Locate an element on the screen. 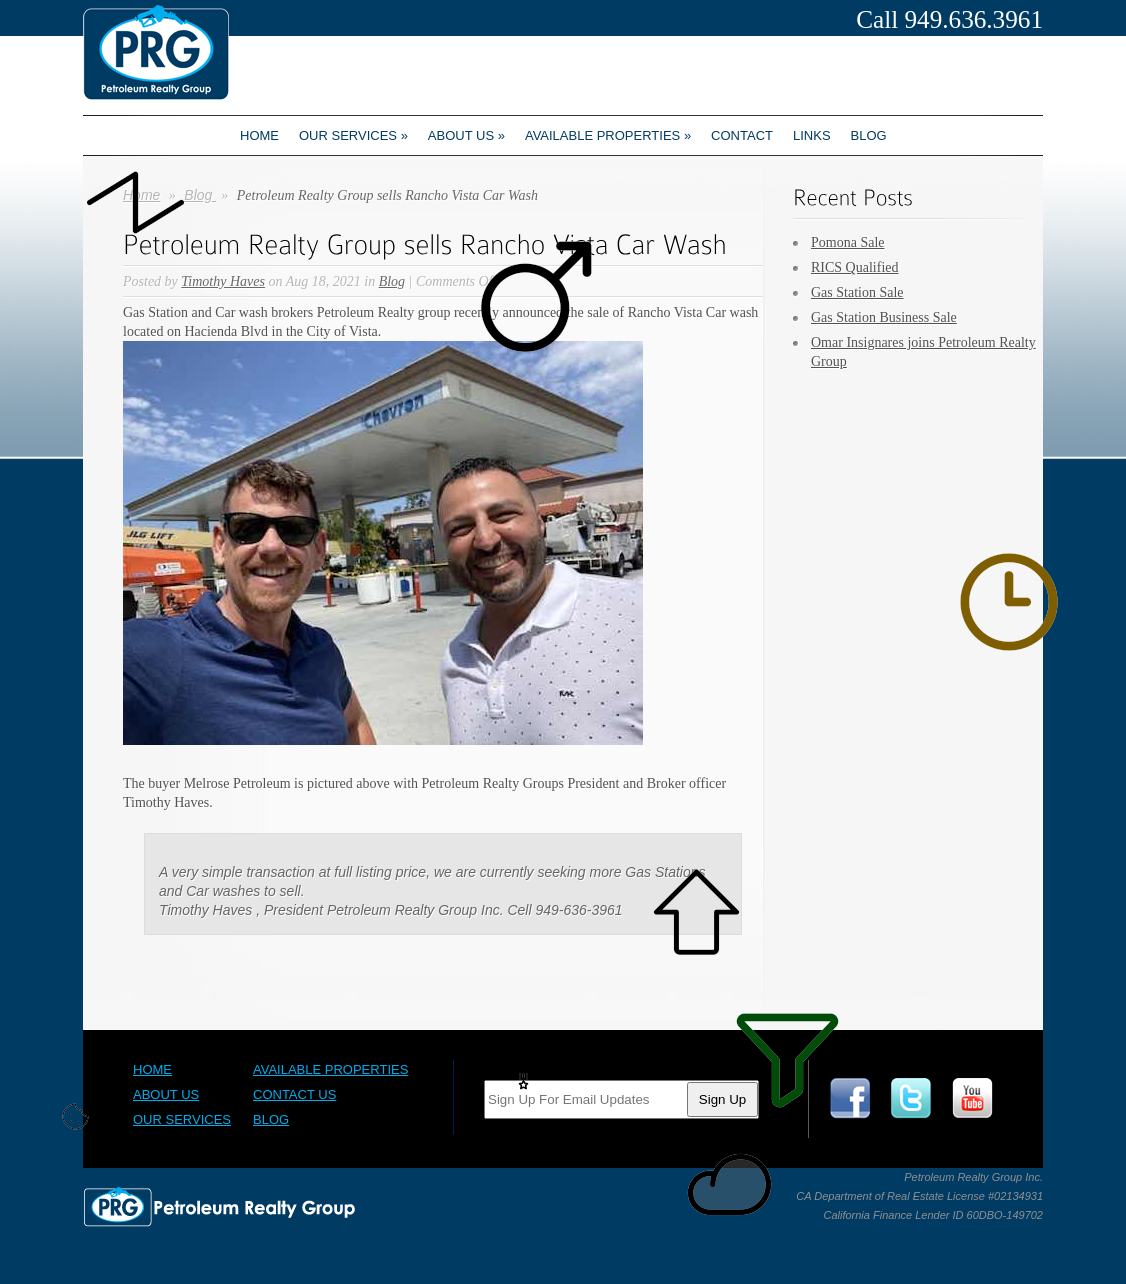 Image resolution: width=1126 pixels, height=1284 pixels. access cloud storage is located at coordinates (729, 1184).